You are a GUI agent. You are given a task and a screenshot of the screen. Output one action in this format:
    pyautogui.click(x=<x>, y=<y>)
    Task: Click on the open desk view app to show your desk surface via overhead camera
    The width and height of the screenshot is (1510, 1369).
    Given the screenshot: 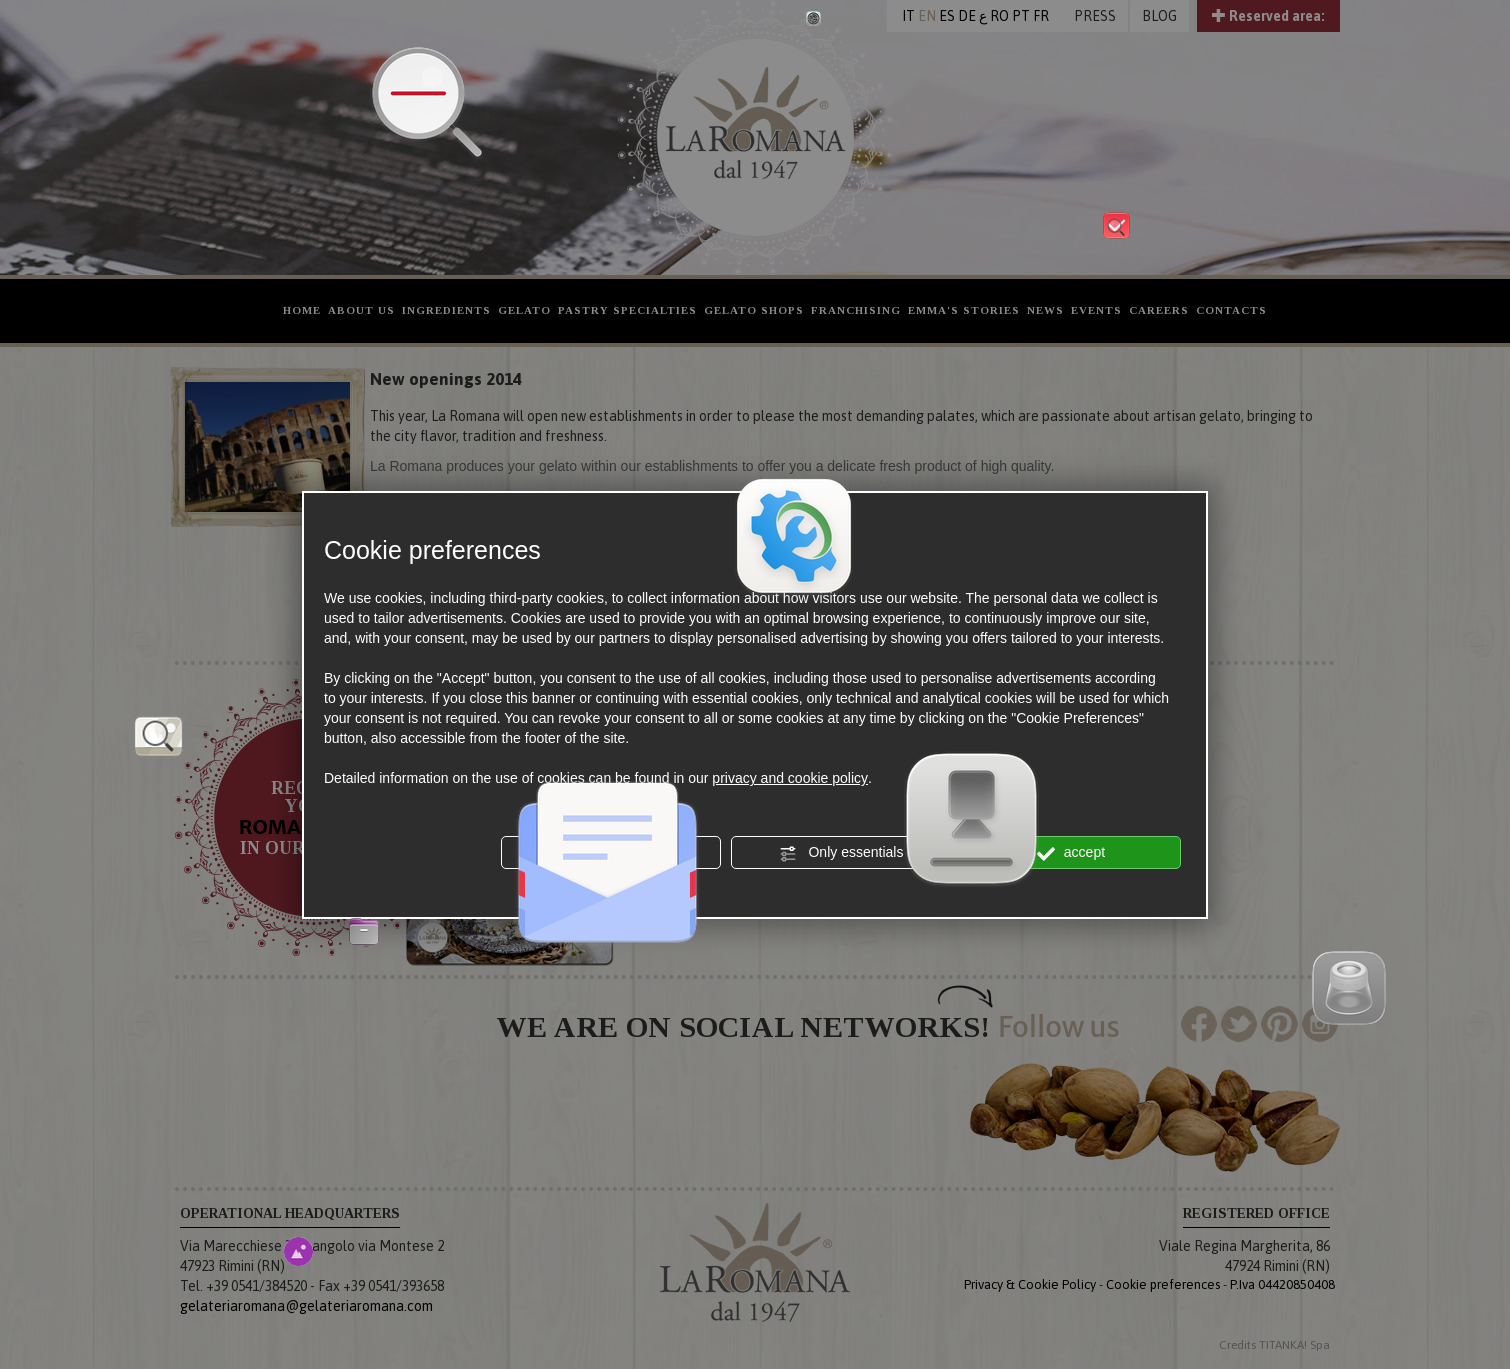 What is the action you would take?
    pyautogui.click(x=971, y=818)
    